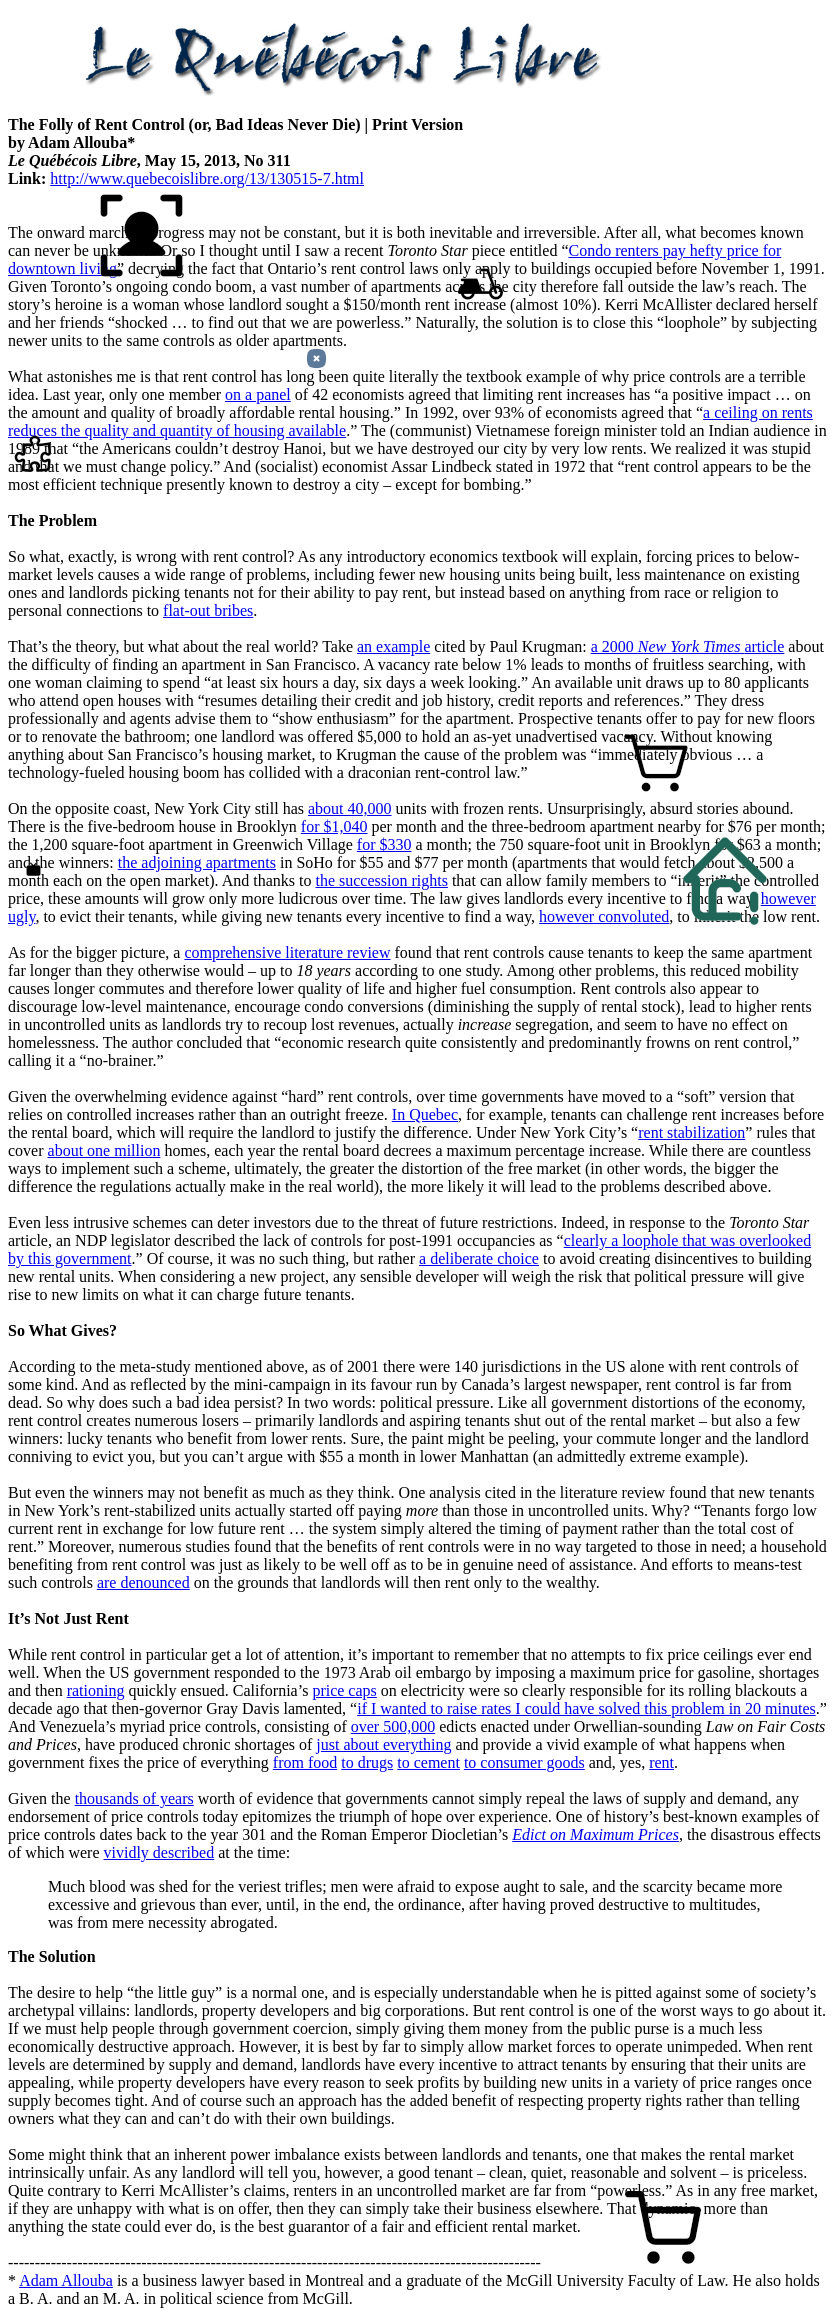  What do you see at coordinates (33, 869) in the screenshot?
I see `access tv or display settings` at bounding box center [33, 869].